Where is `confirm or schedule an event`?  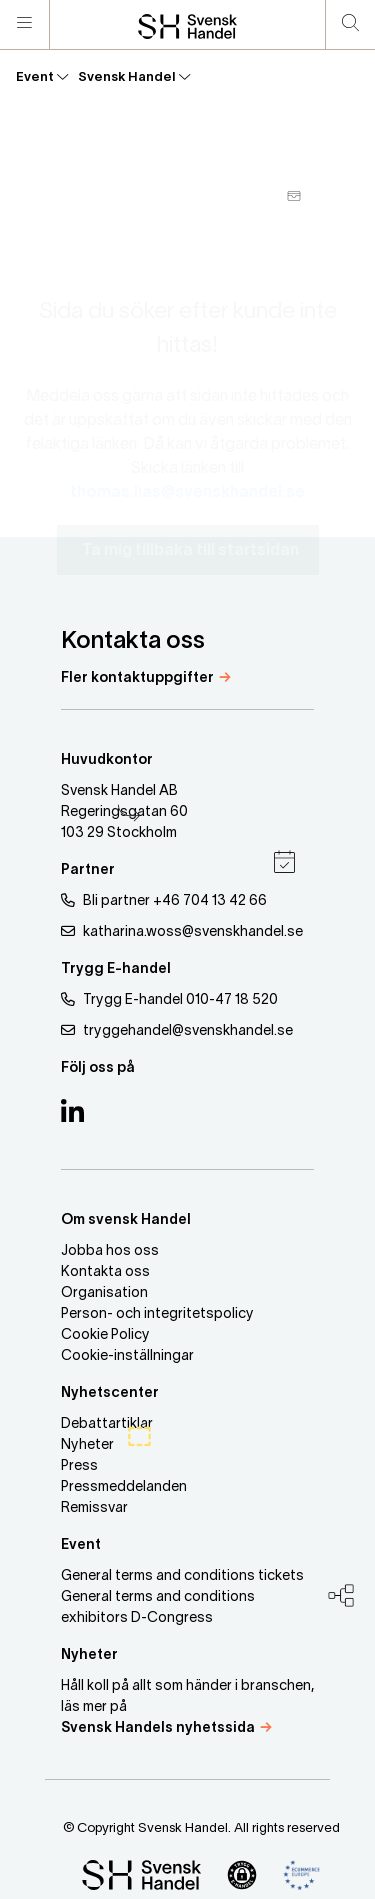 confirm or schedule an event is located at coordinates (284, 862).